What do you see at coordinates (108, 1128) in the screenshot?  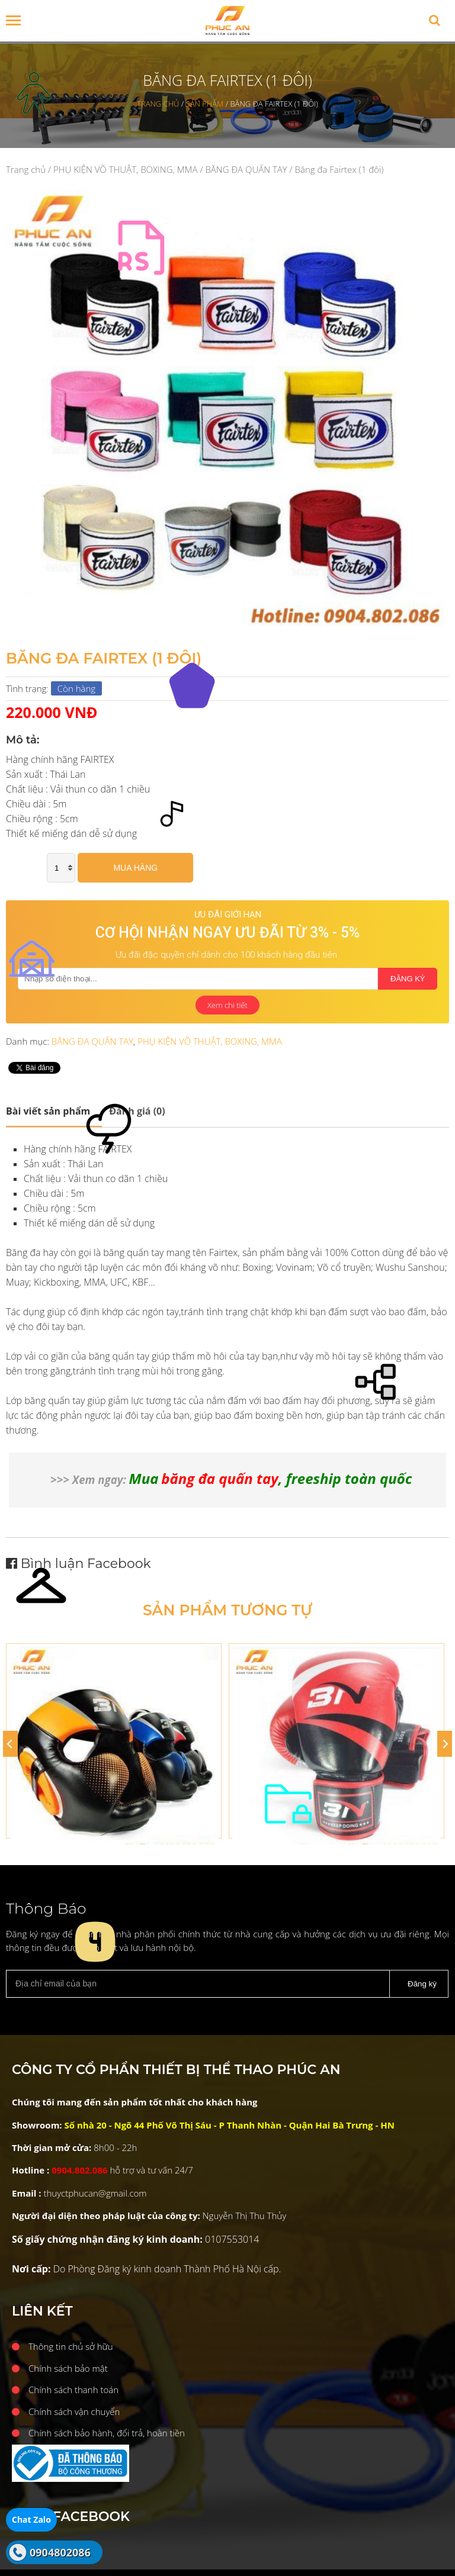 I see `indicates thunderstorm or severe weather conditions` at bounding box center [108, 1128].